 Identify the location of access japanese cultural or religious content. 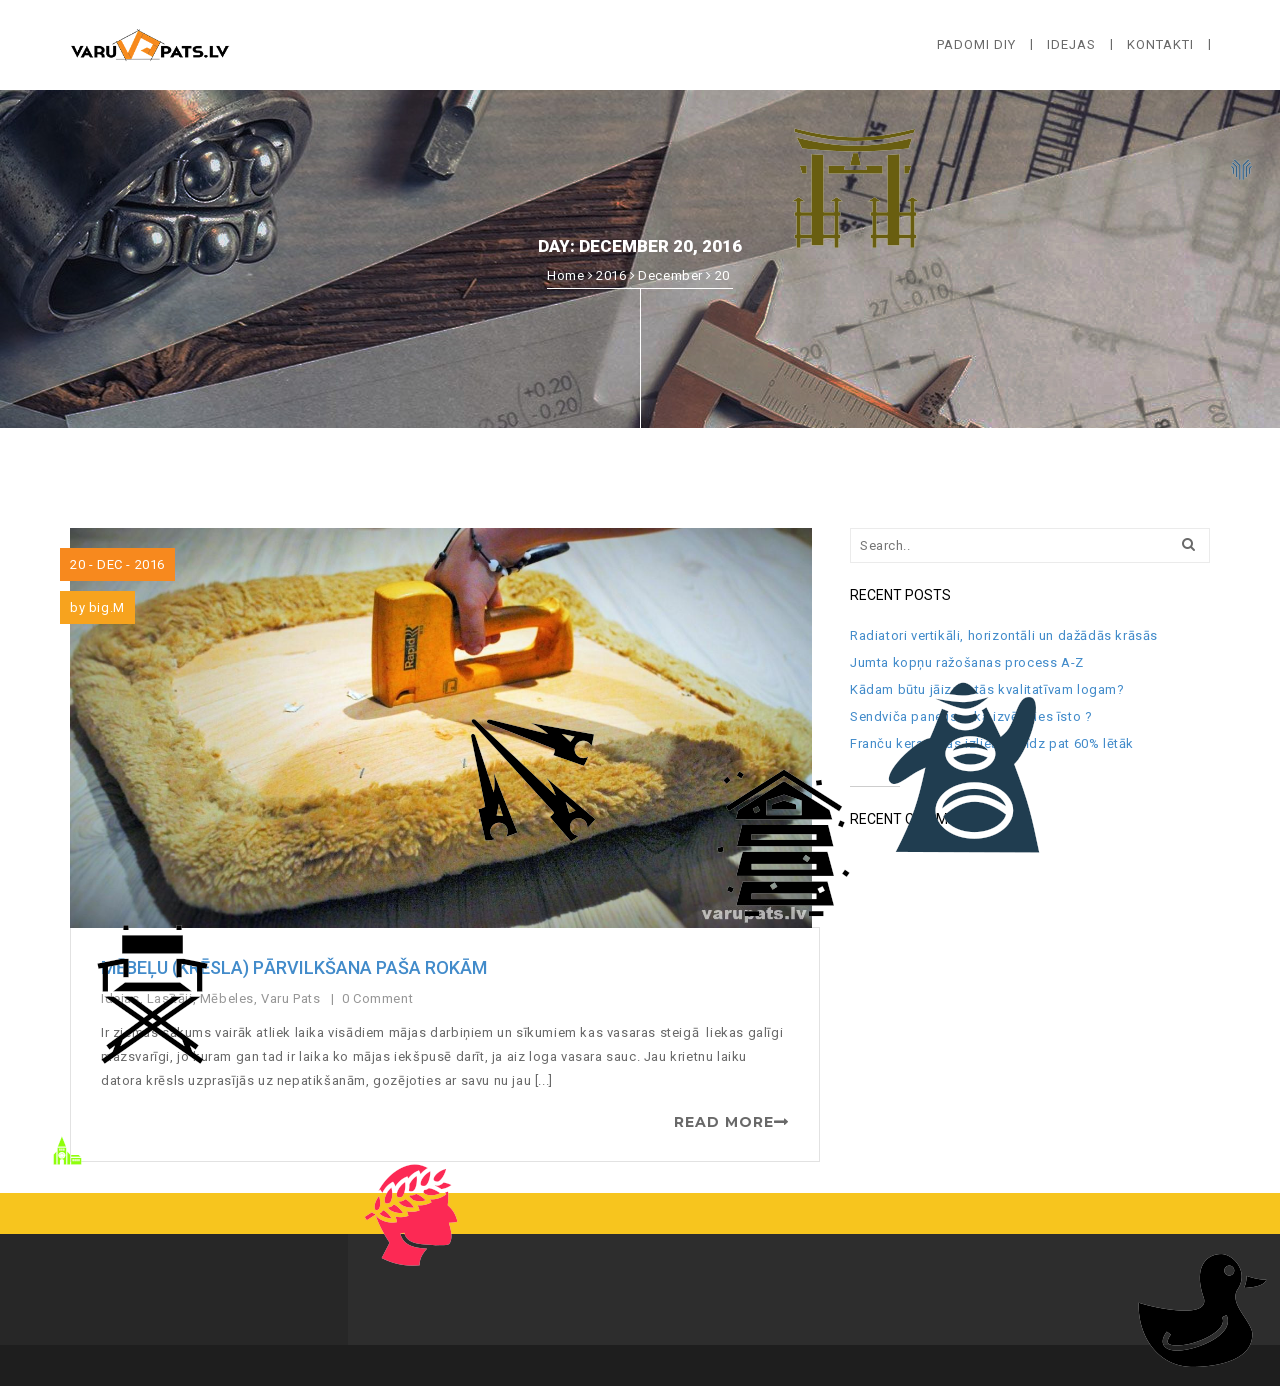
(855, 184).